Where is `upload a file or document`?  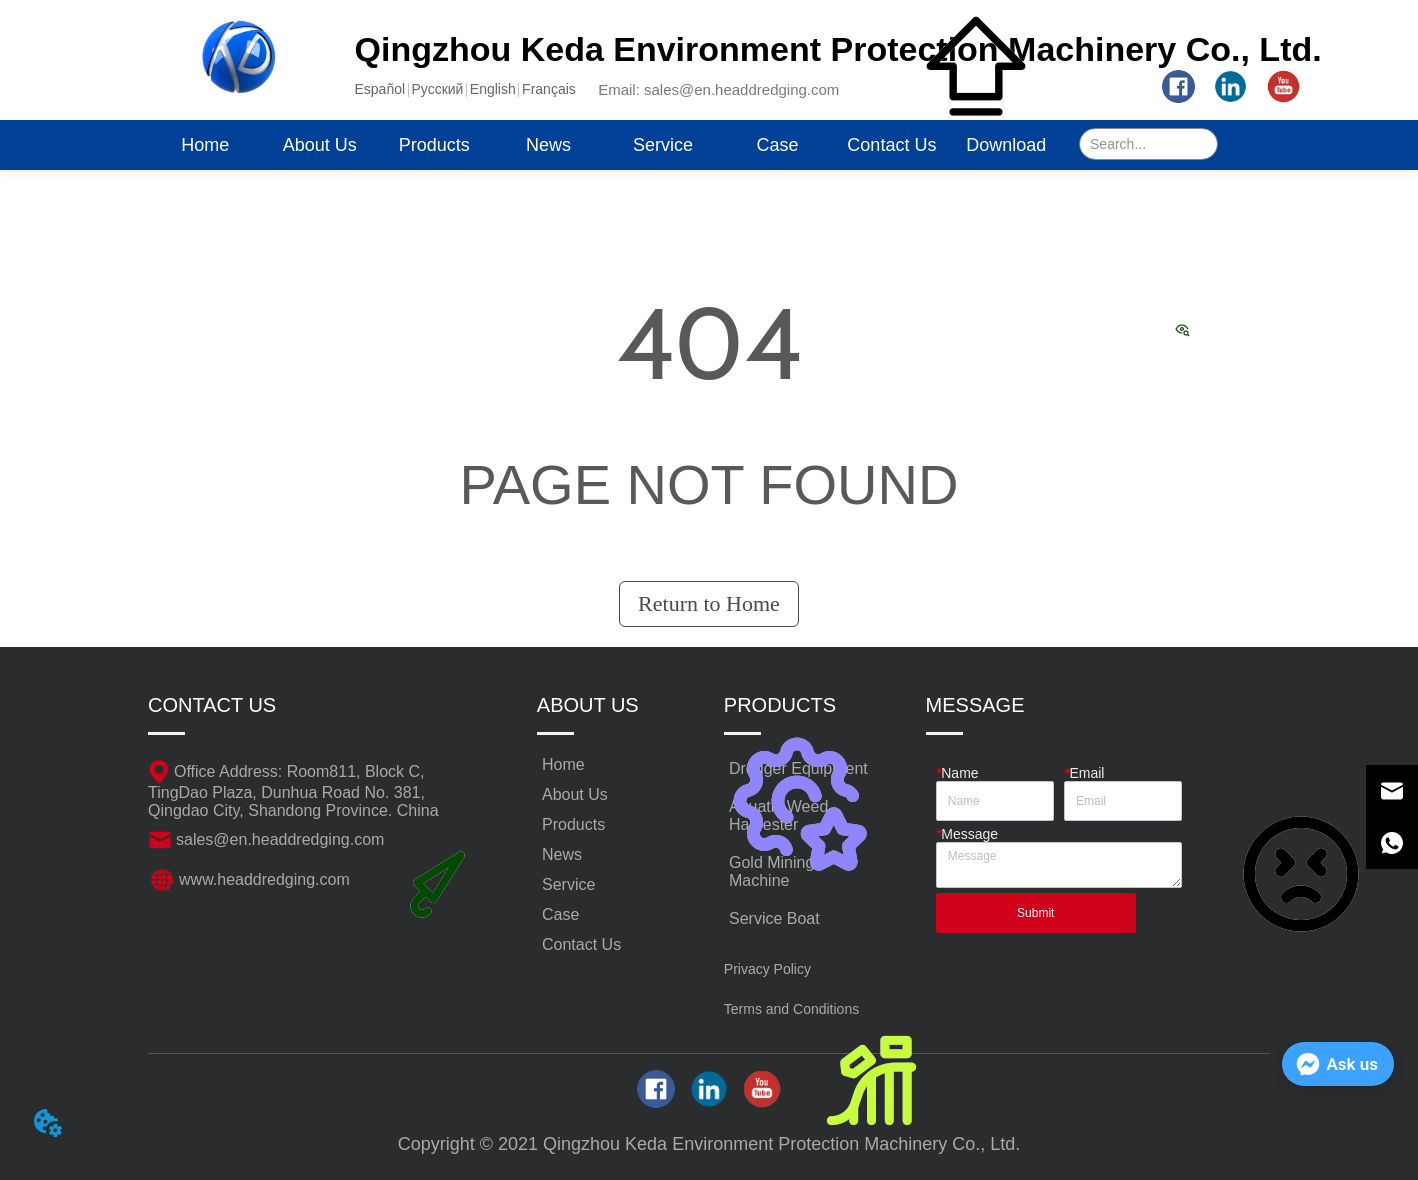
upload a file or document is located at coordinates (976, 70).